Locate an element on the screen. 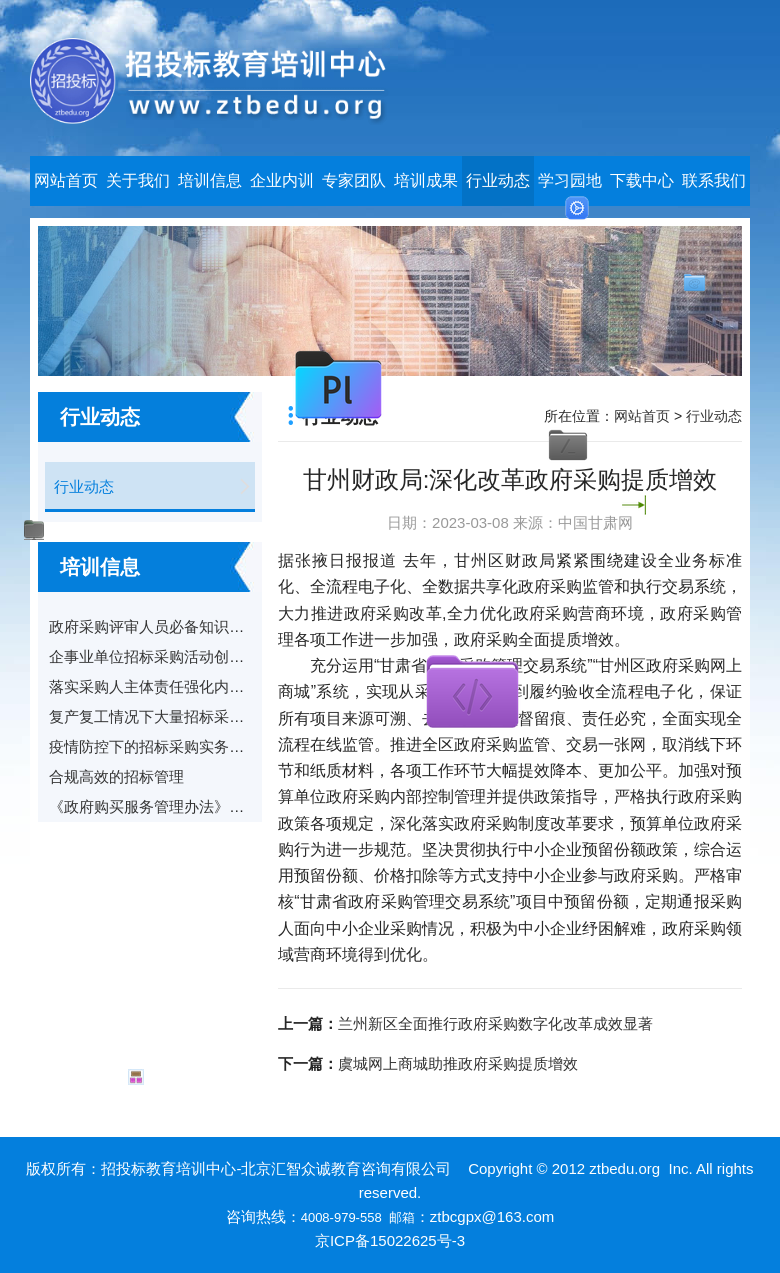 This screenshot has height=1273, width=780. open your code projects folder is located at coordinates (472, 691).